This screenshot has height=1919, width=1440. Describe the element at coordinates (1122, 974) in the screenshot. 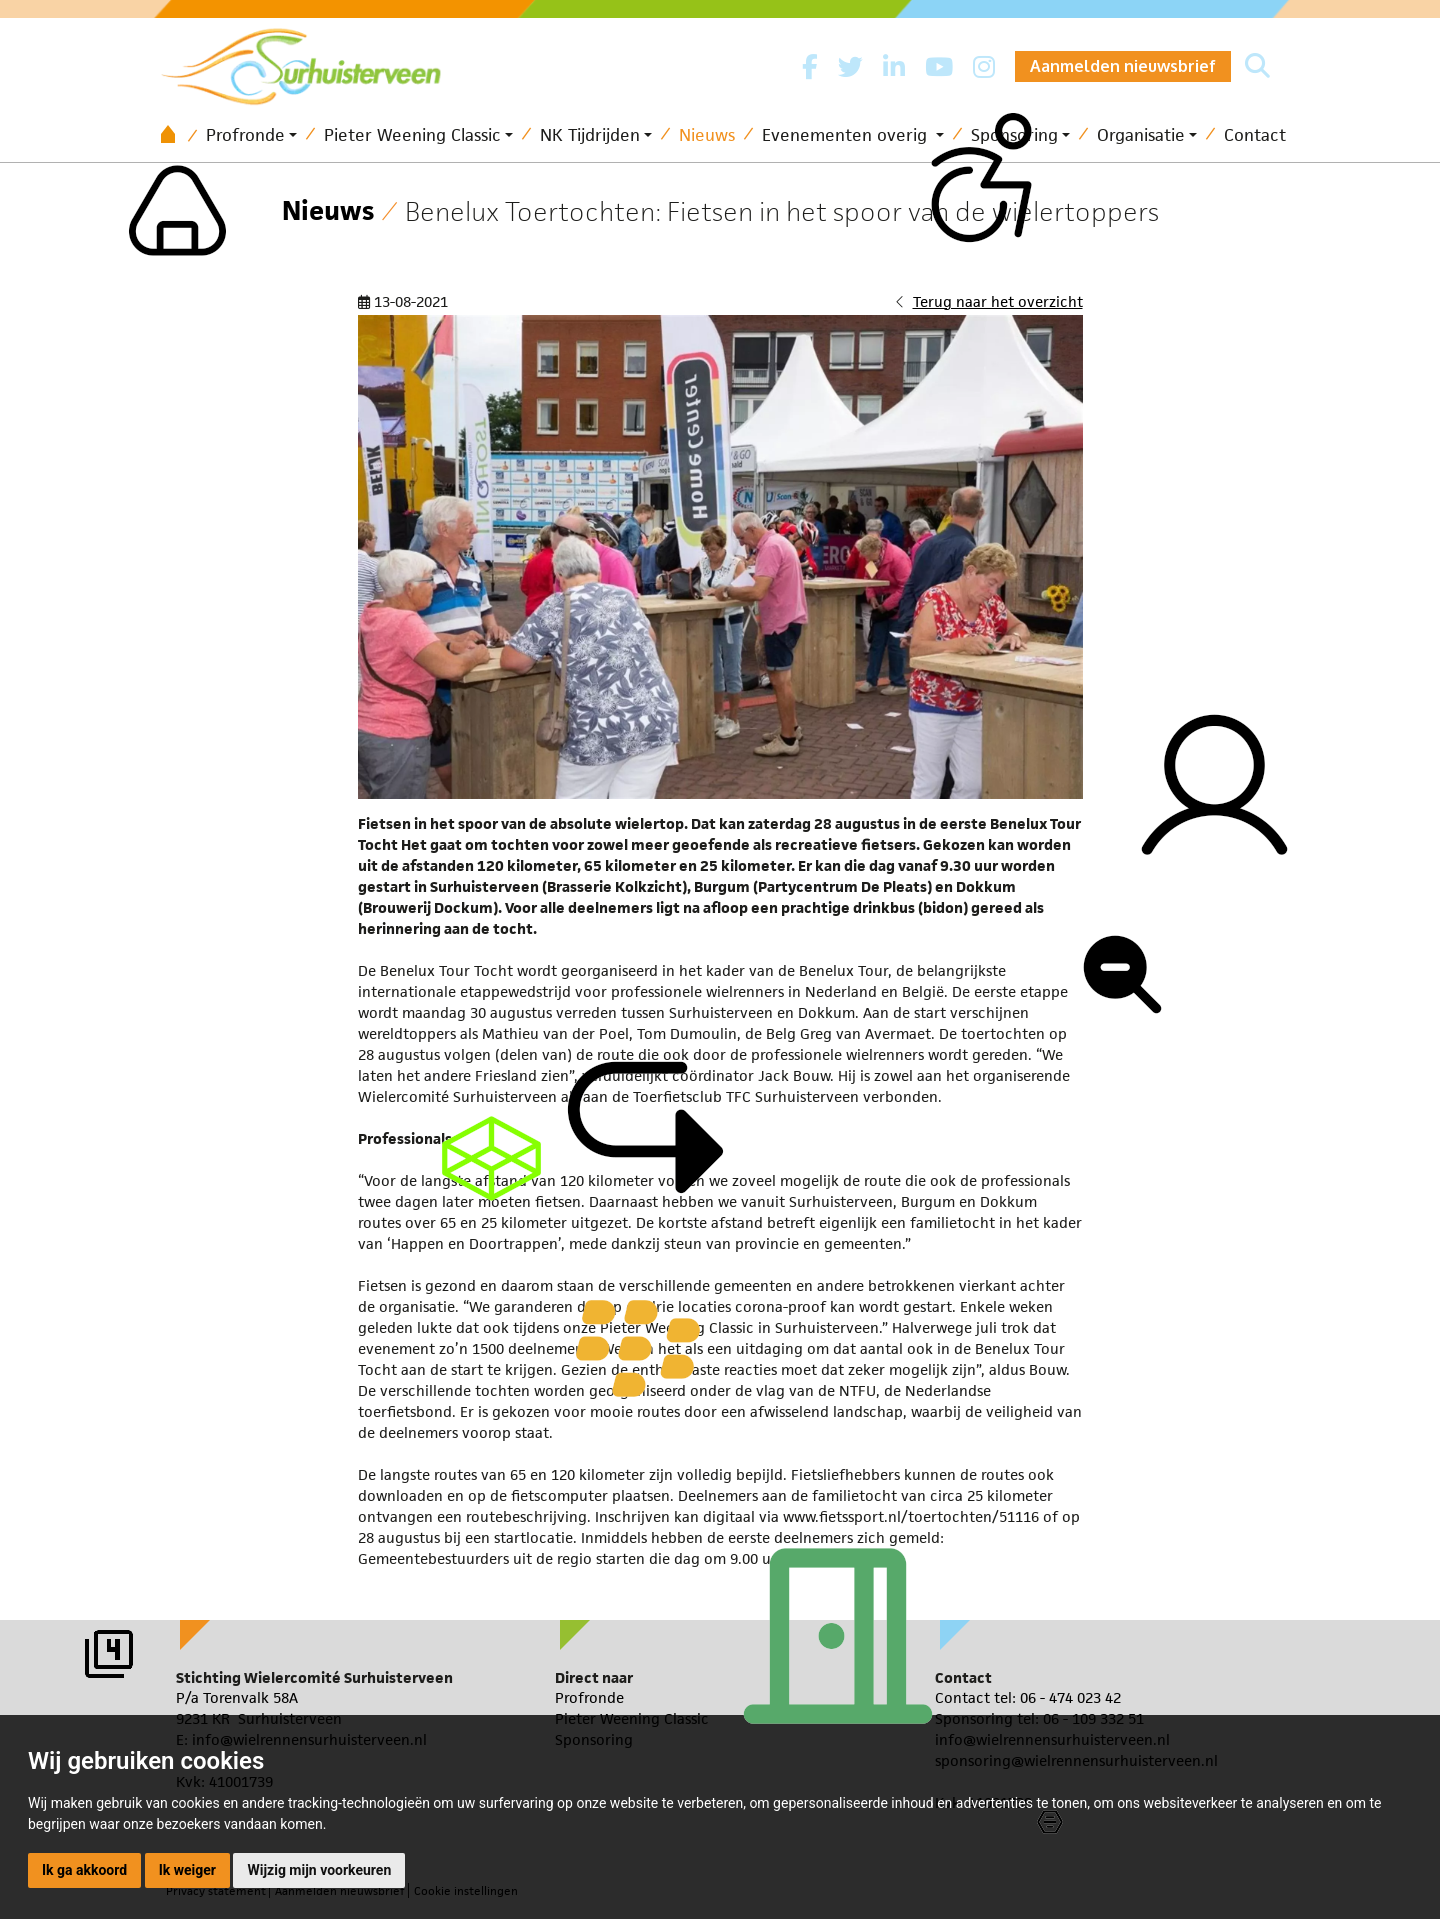

I see `zoom out` at that location.